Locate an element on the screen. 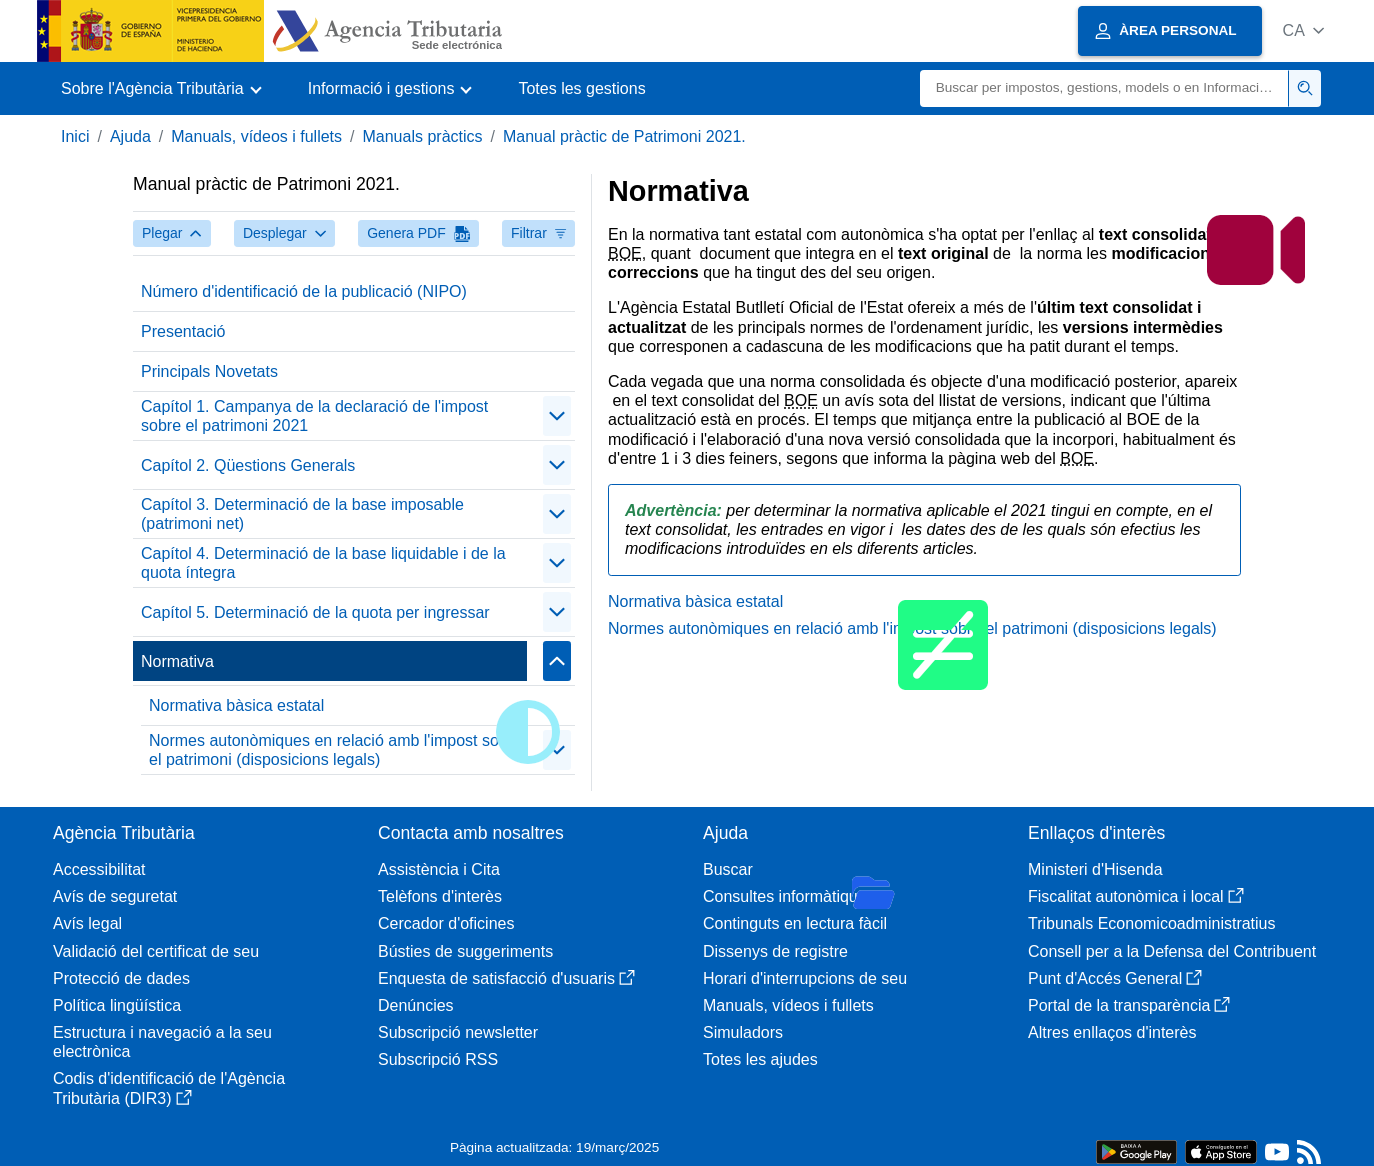 The height and width of the screenshot is (1166, 1374). open folder to view contents is located at coordinates (872, 894).